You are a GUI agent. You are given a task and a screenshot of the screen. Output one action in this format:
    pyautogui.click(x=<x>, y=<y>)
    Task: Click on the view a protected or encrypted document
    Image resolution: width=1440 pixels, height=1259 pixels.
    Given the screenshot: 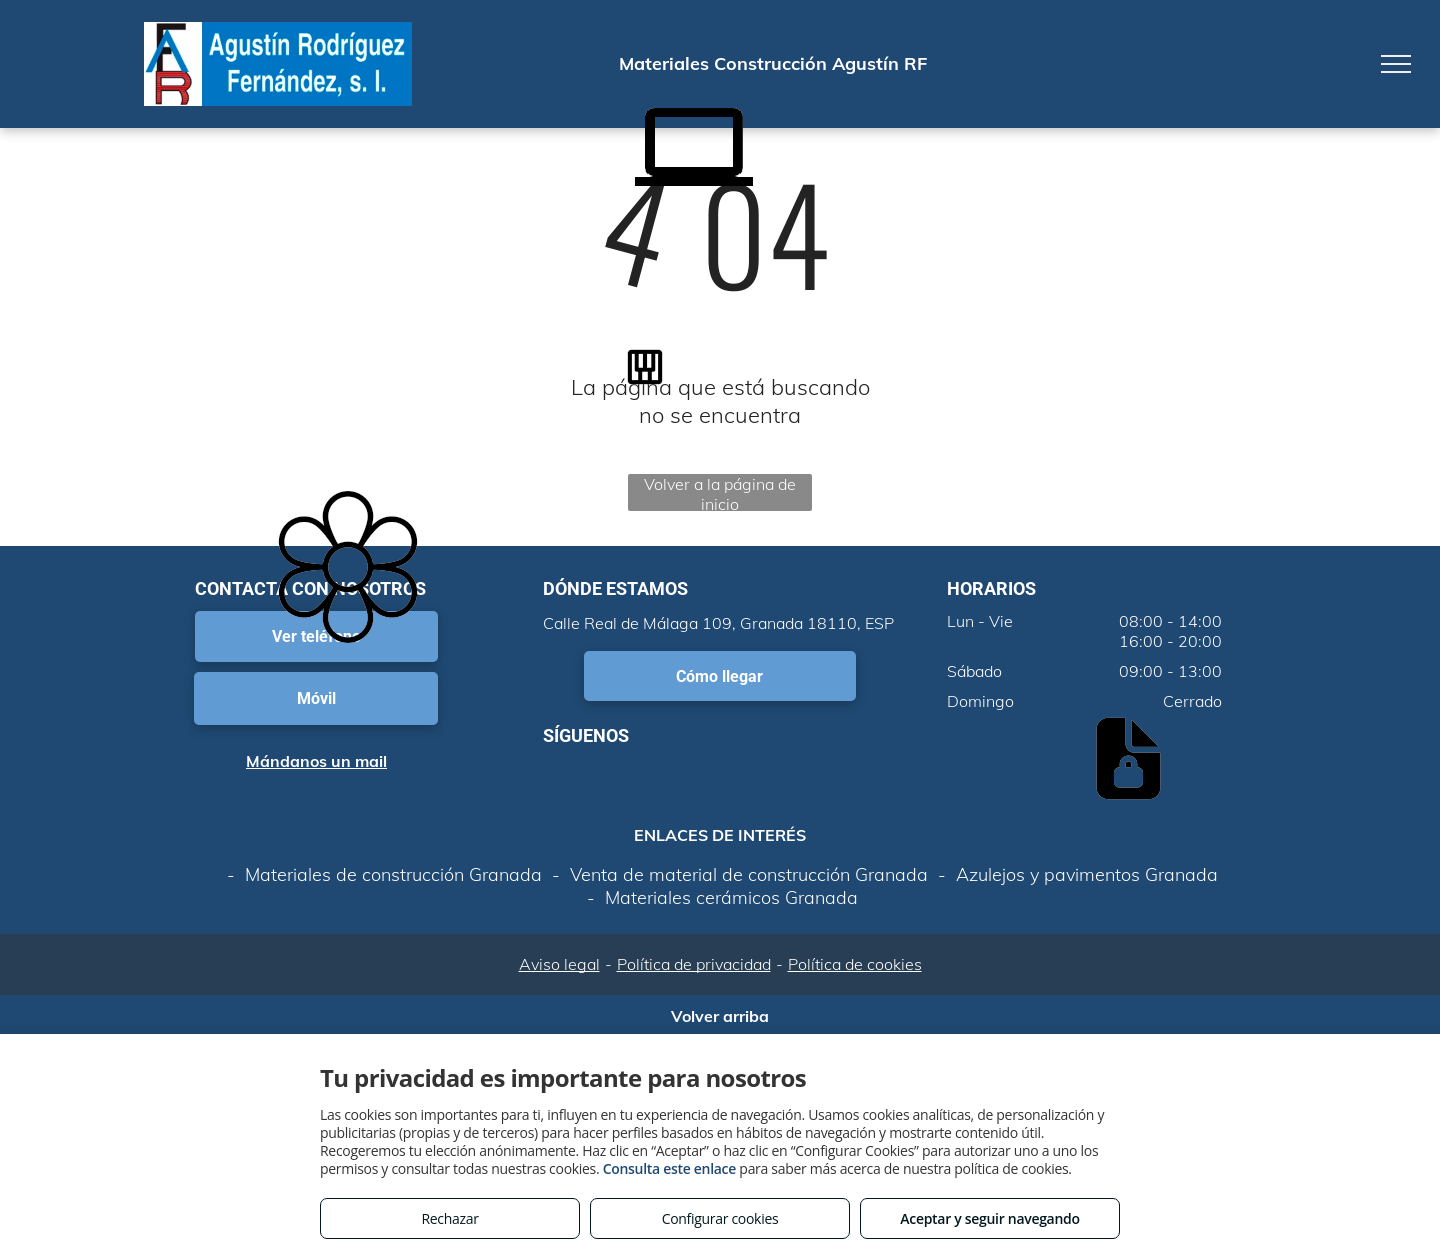 What is the action you would take?
    pyautogui.click(x=1128, y=758)
    